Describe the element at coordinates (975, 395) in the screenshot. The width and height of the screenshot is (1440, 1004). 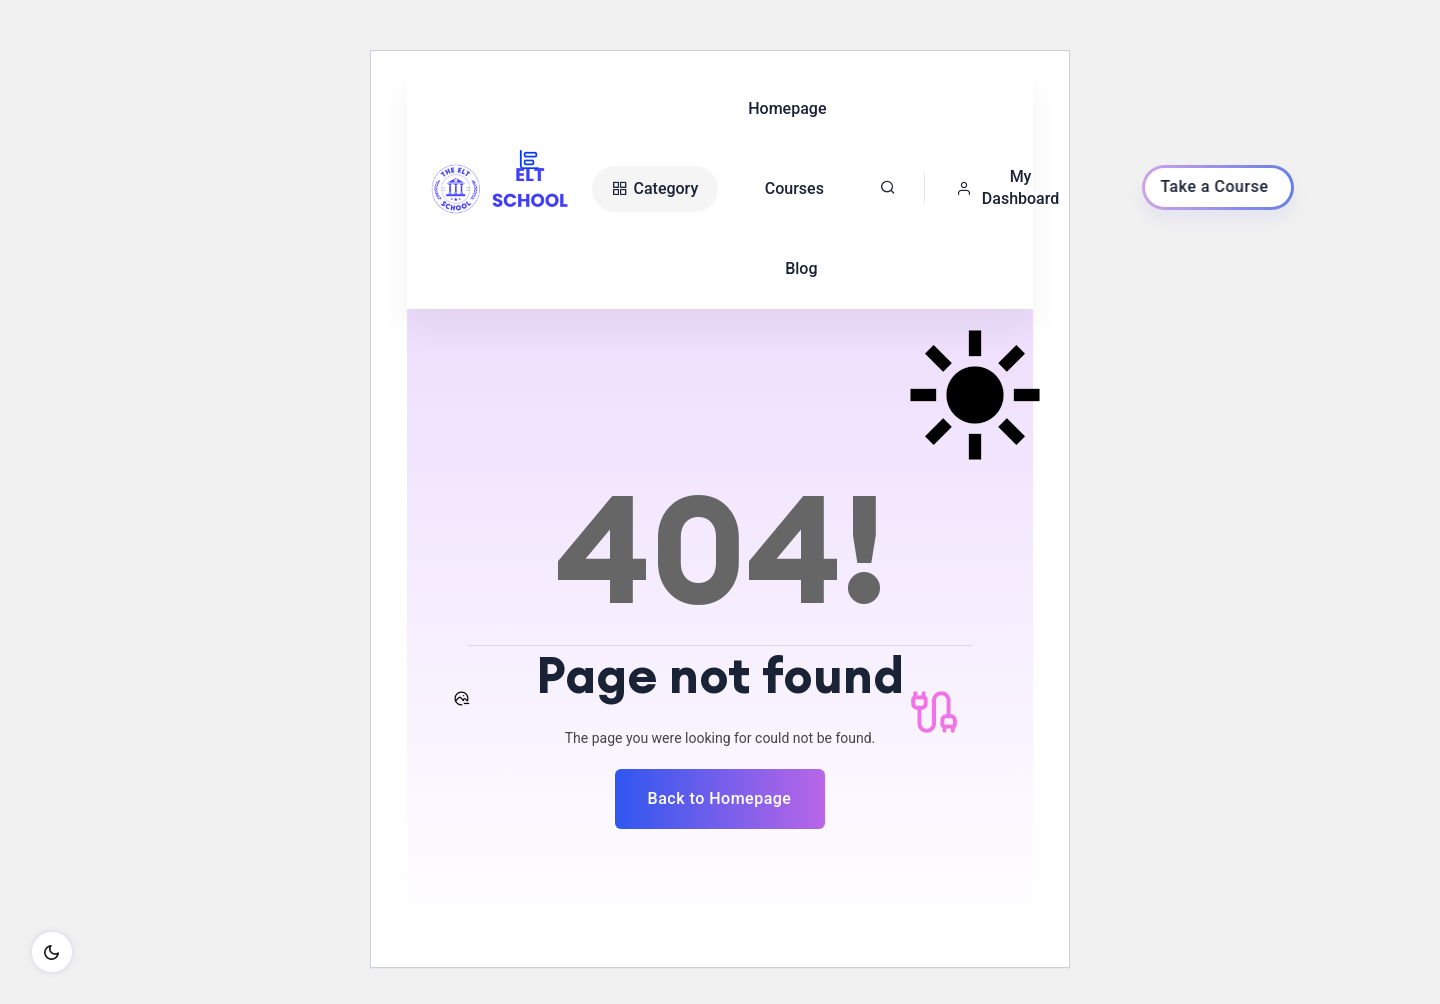
I see `toggle light mode or bright display` at that location.